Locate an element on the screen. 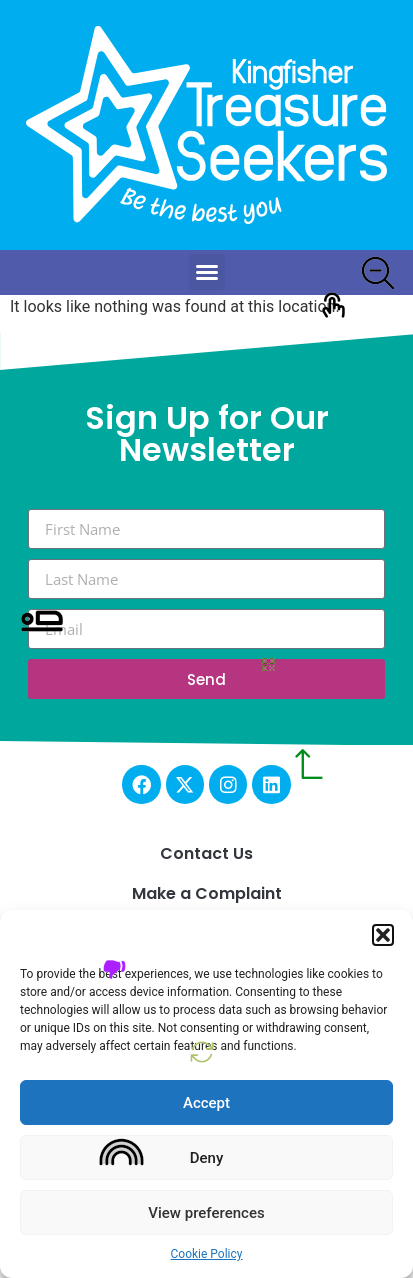 This screenshot has width=413, height=1278. dislike or downvote content is located at coordinates (114, 968).